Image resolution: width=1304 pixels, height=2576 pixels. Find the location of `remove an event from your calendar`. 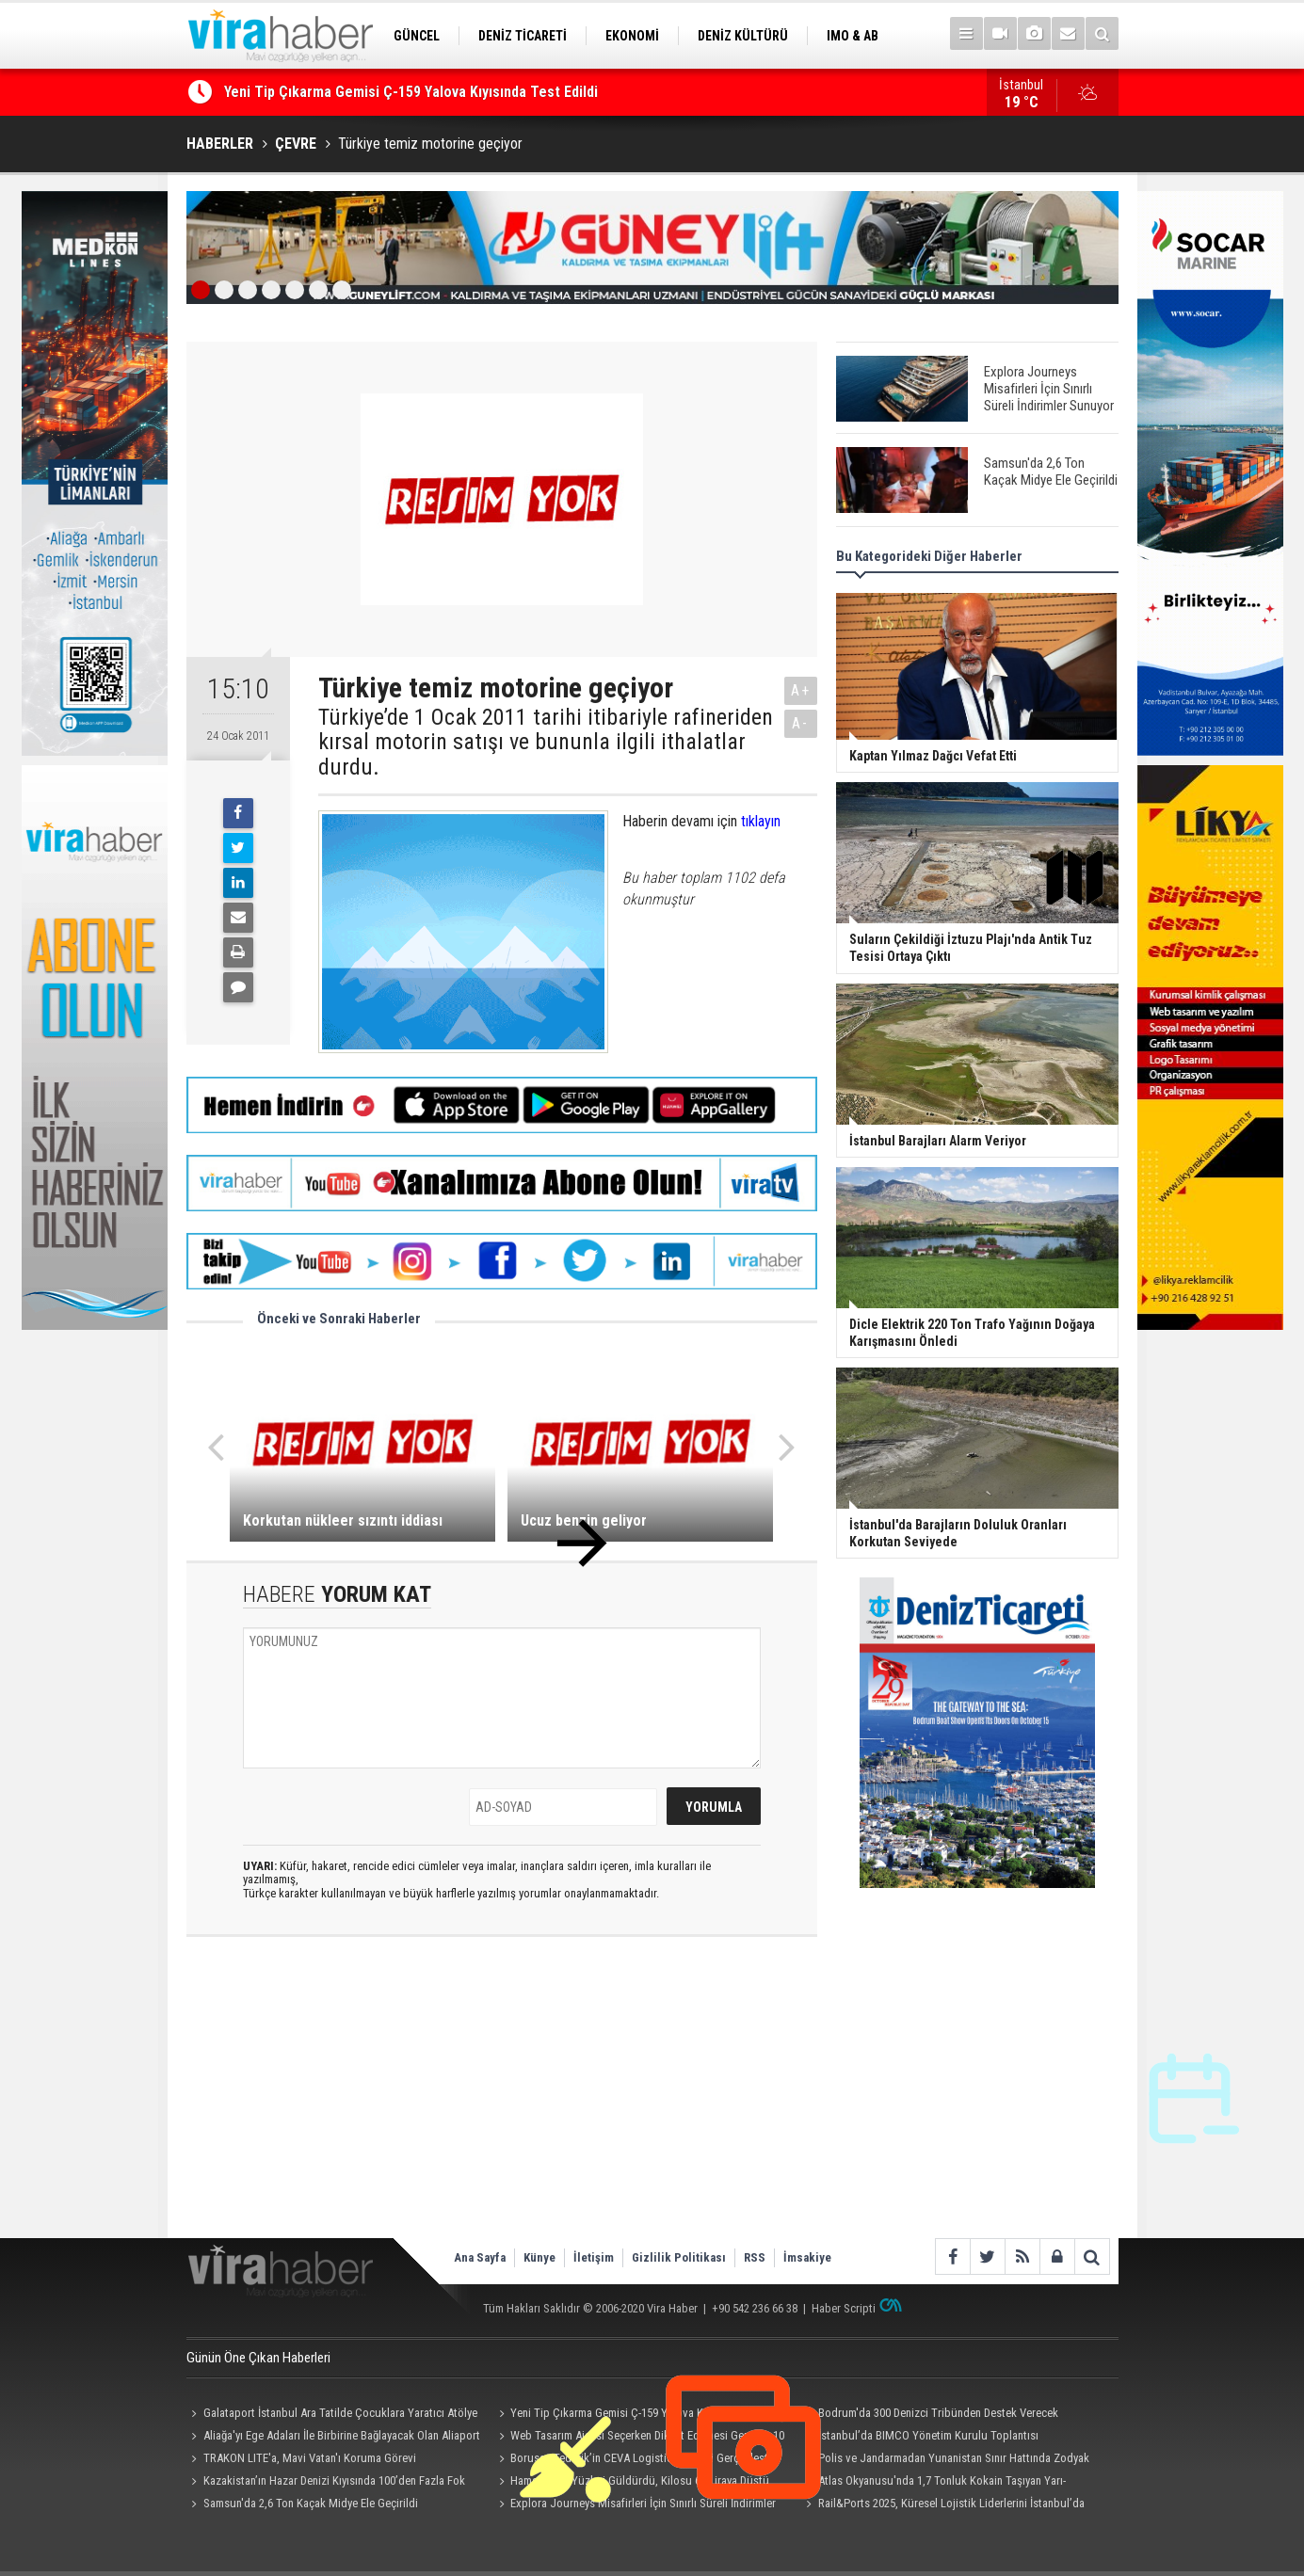

remove an event from your calendar is located at coordinates (1189, 2098).